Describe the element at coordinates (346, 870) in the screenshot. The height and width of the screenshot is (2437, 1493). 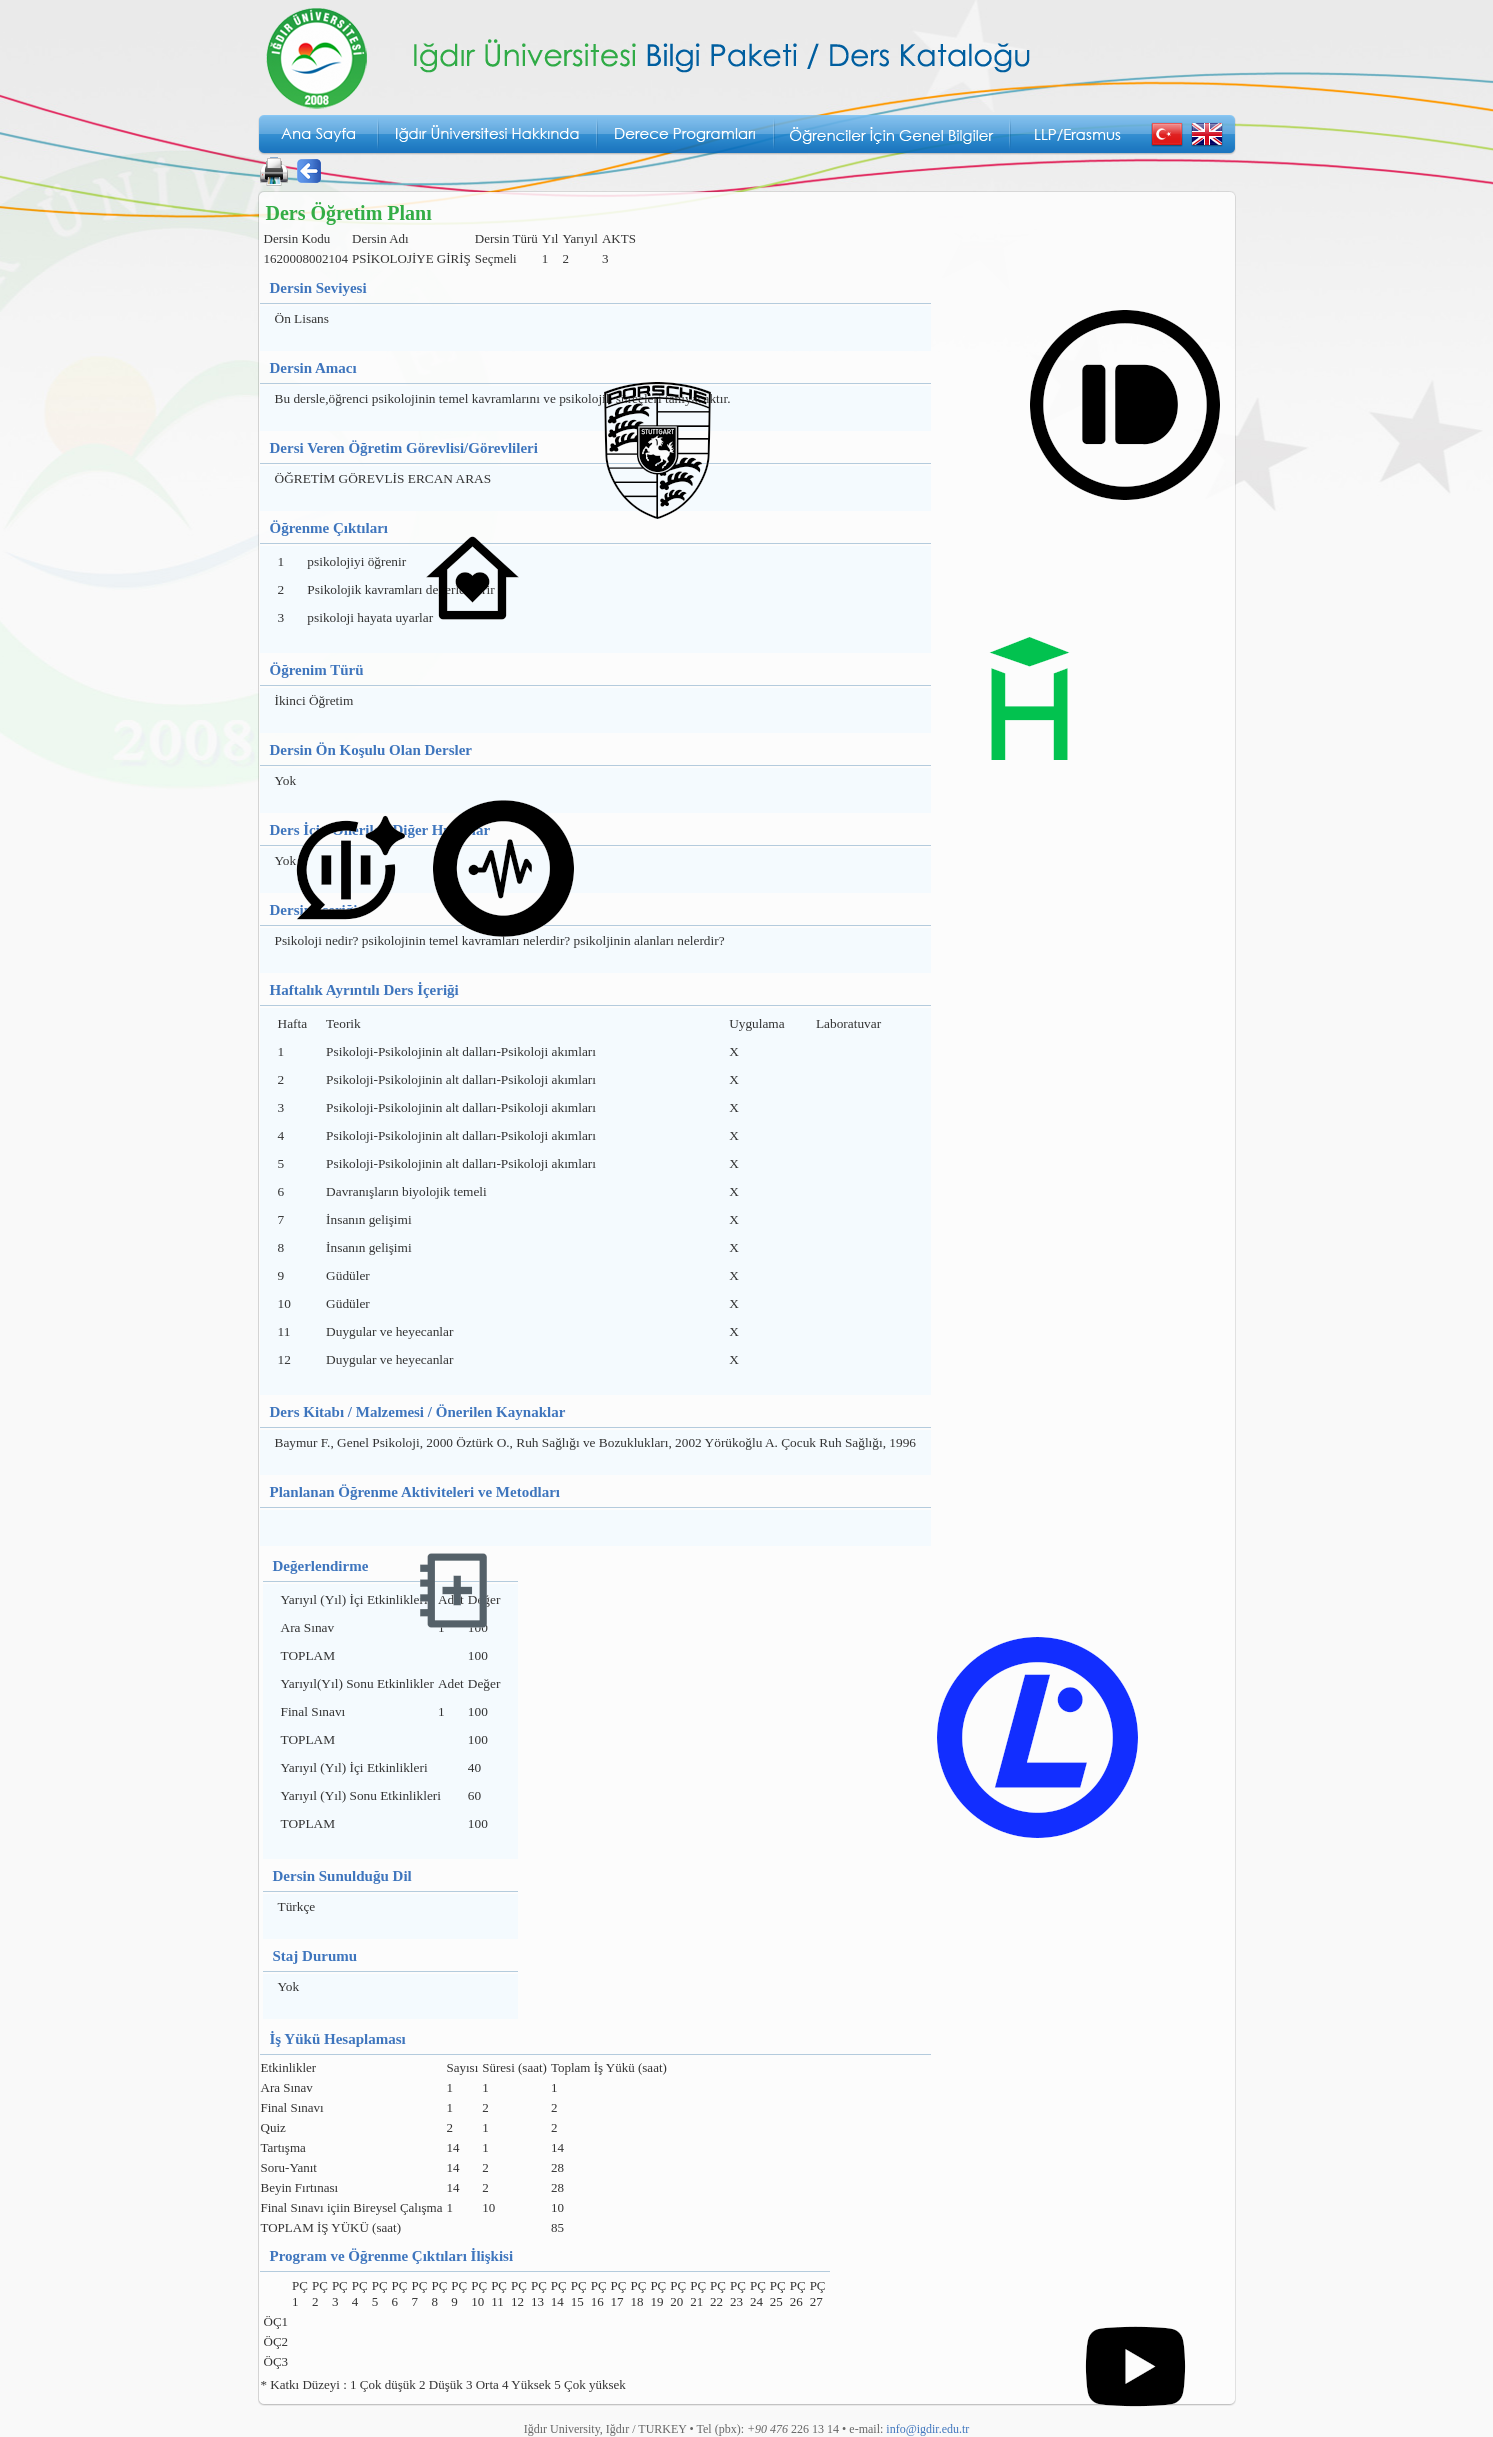
I see `start an AI voice conversation` at that location.